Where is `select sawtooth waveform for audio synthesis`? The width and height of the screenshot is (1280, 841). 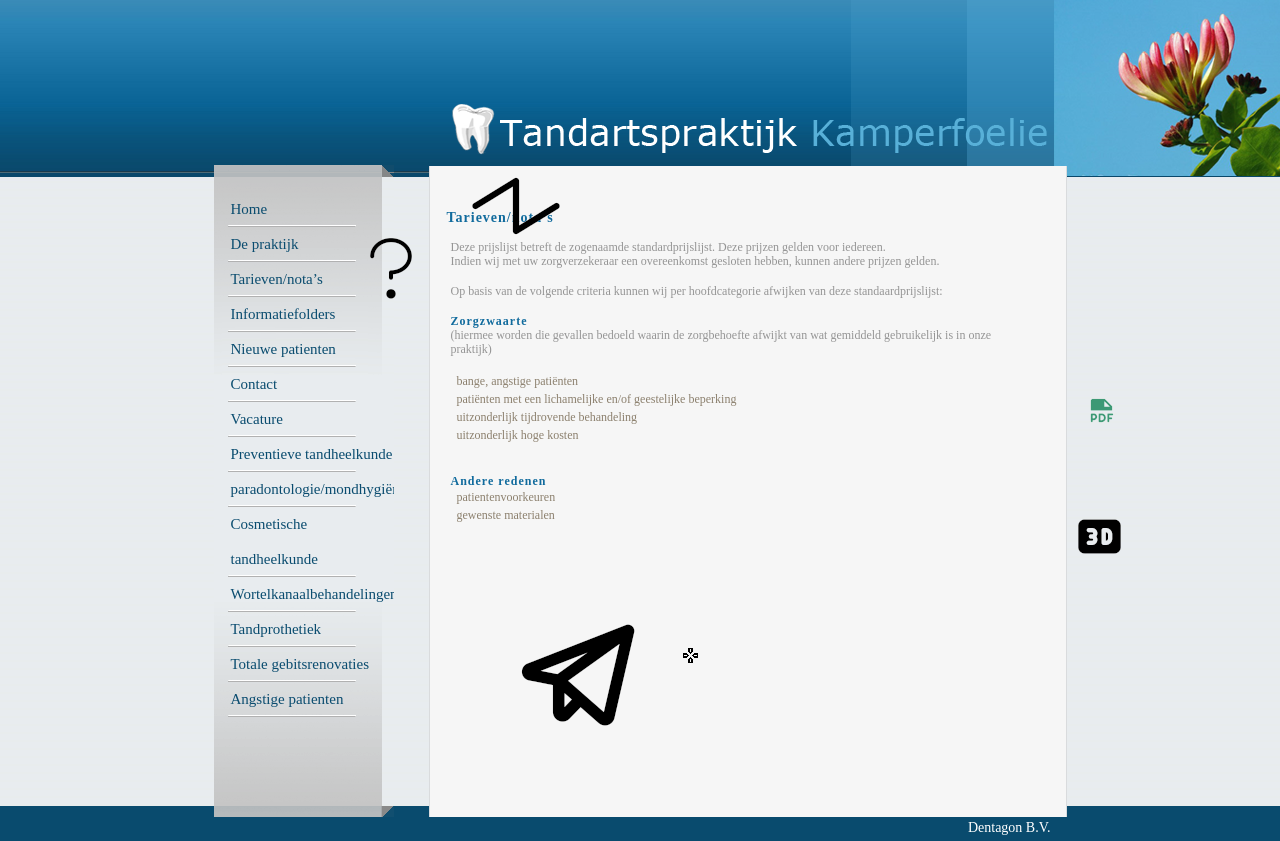 select sawtooth waveform for audio synthesis is located at coordinates (516, 206).